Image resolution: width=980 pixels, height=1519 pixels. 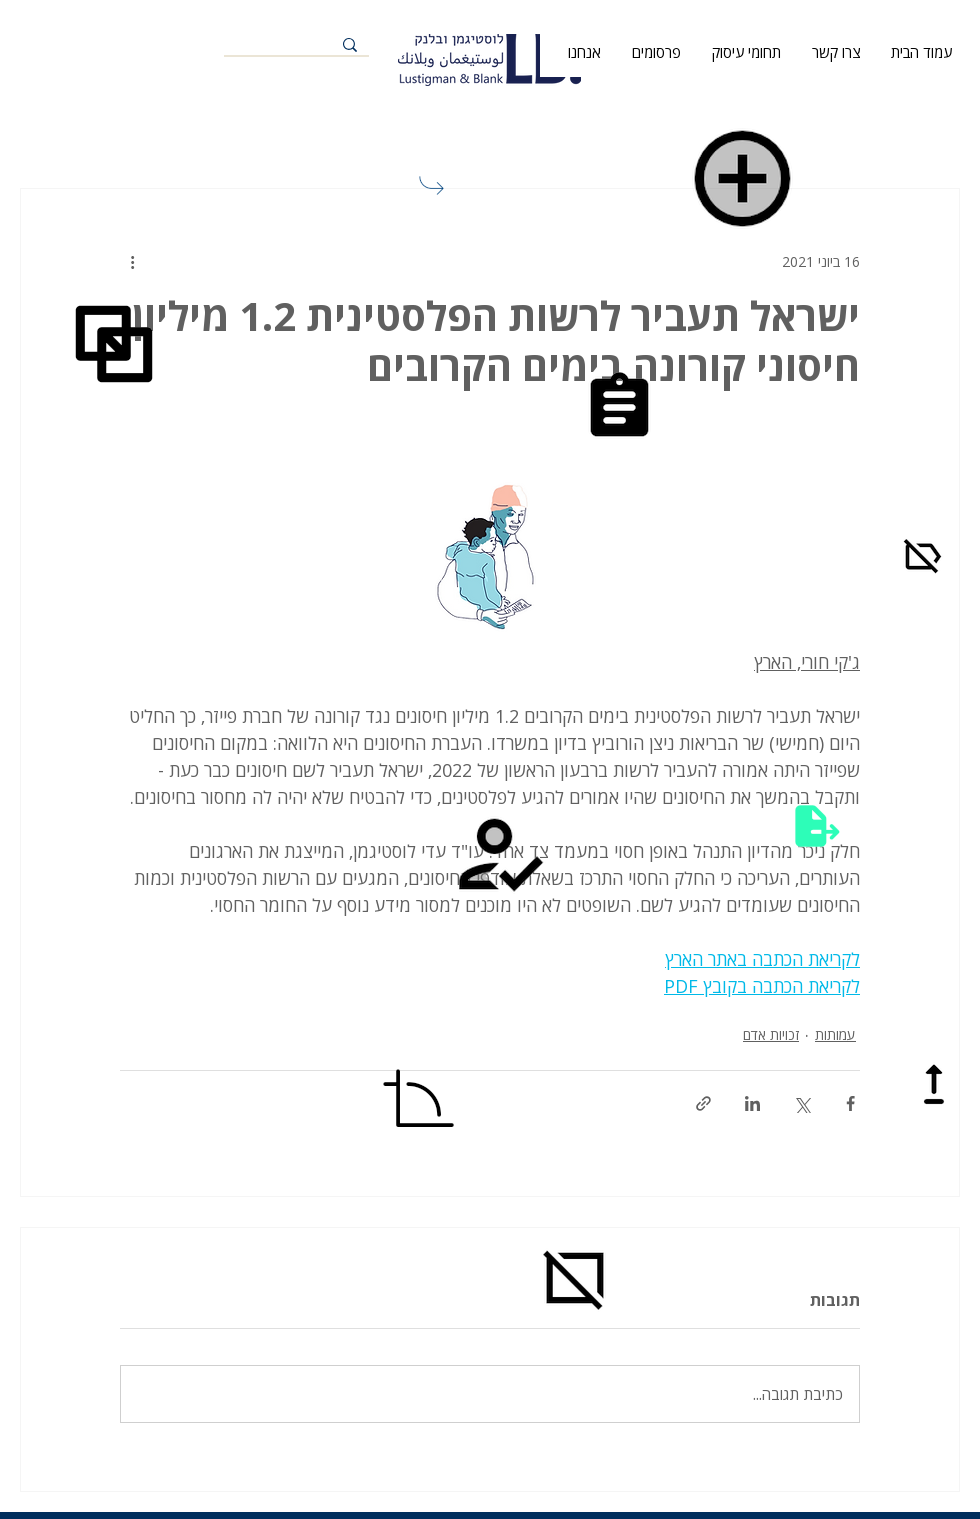 I want to click on indicates browser not supported for this feature, so click(x=575, y=1278).